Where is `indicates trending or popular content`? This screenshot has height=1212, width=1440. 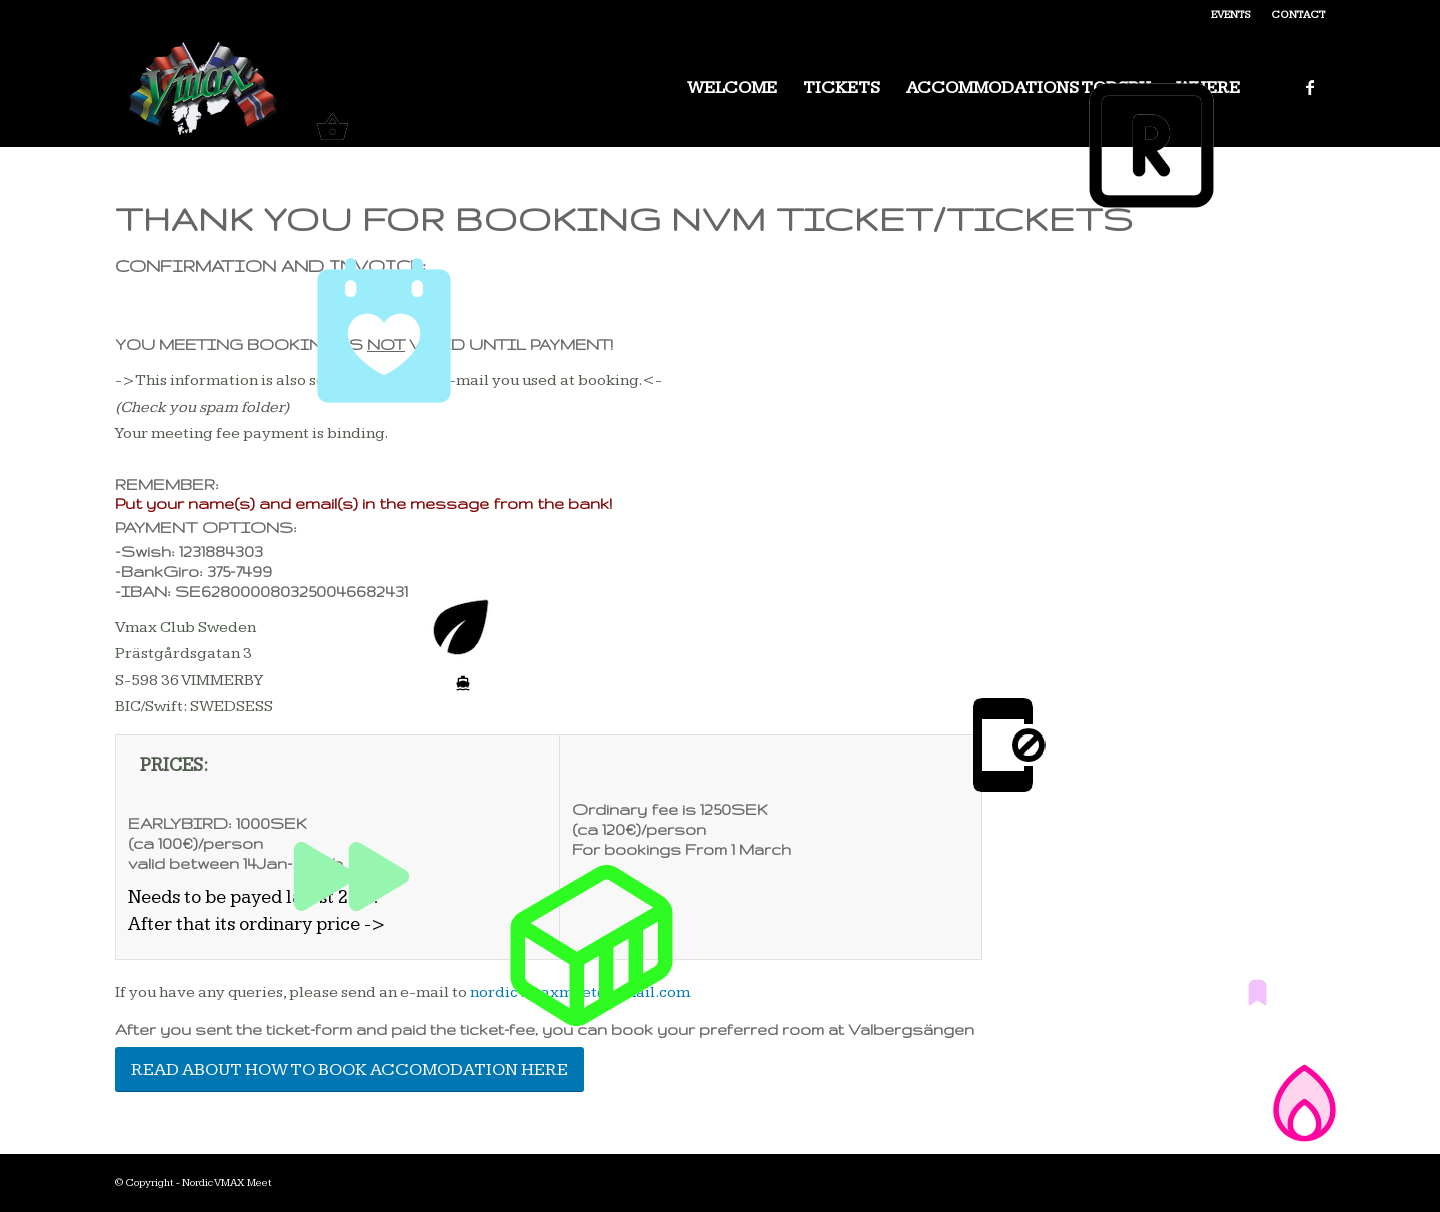
indicates trending or popular content is located at coordinates (1304, 1104).